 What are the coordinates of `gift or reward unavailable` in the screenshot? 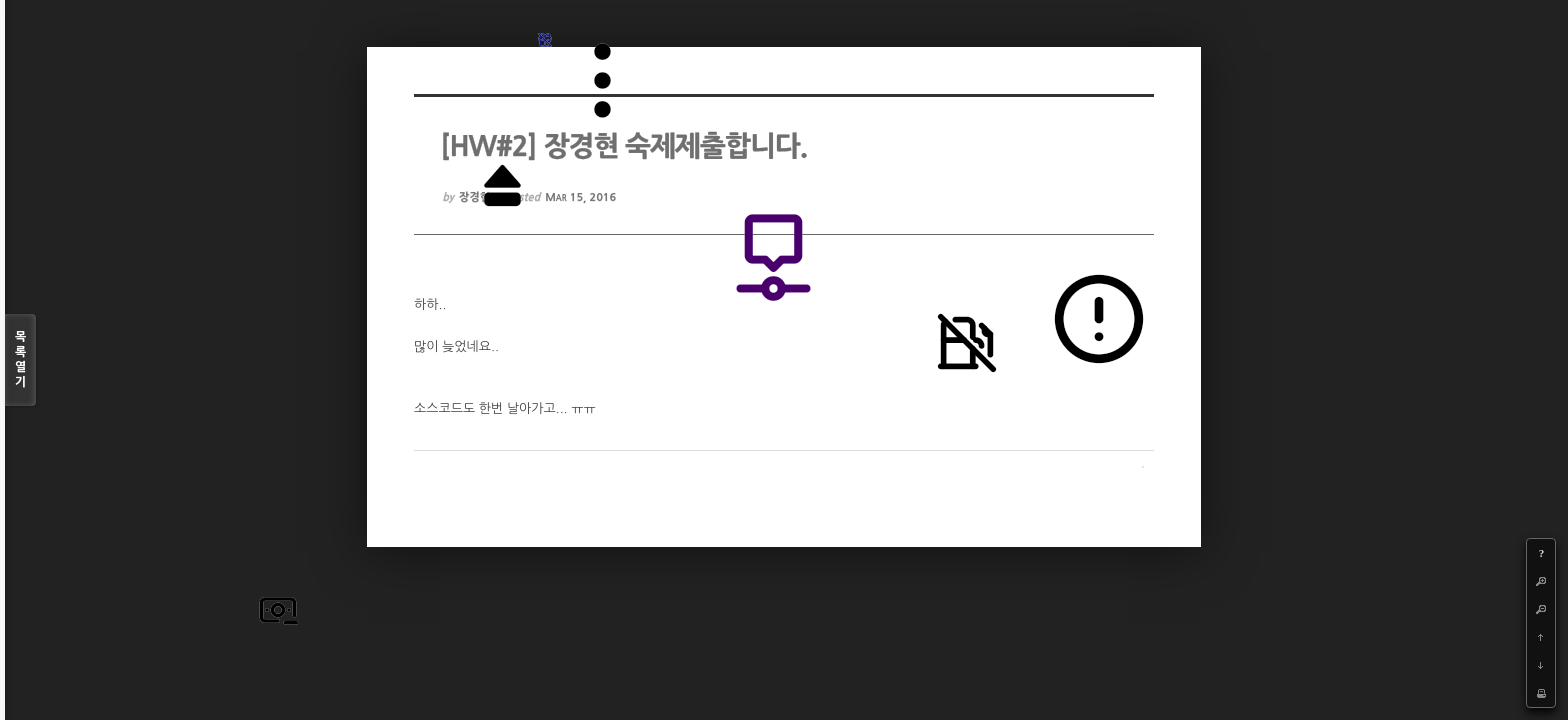 It's located at (545, 40).